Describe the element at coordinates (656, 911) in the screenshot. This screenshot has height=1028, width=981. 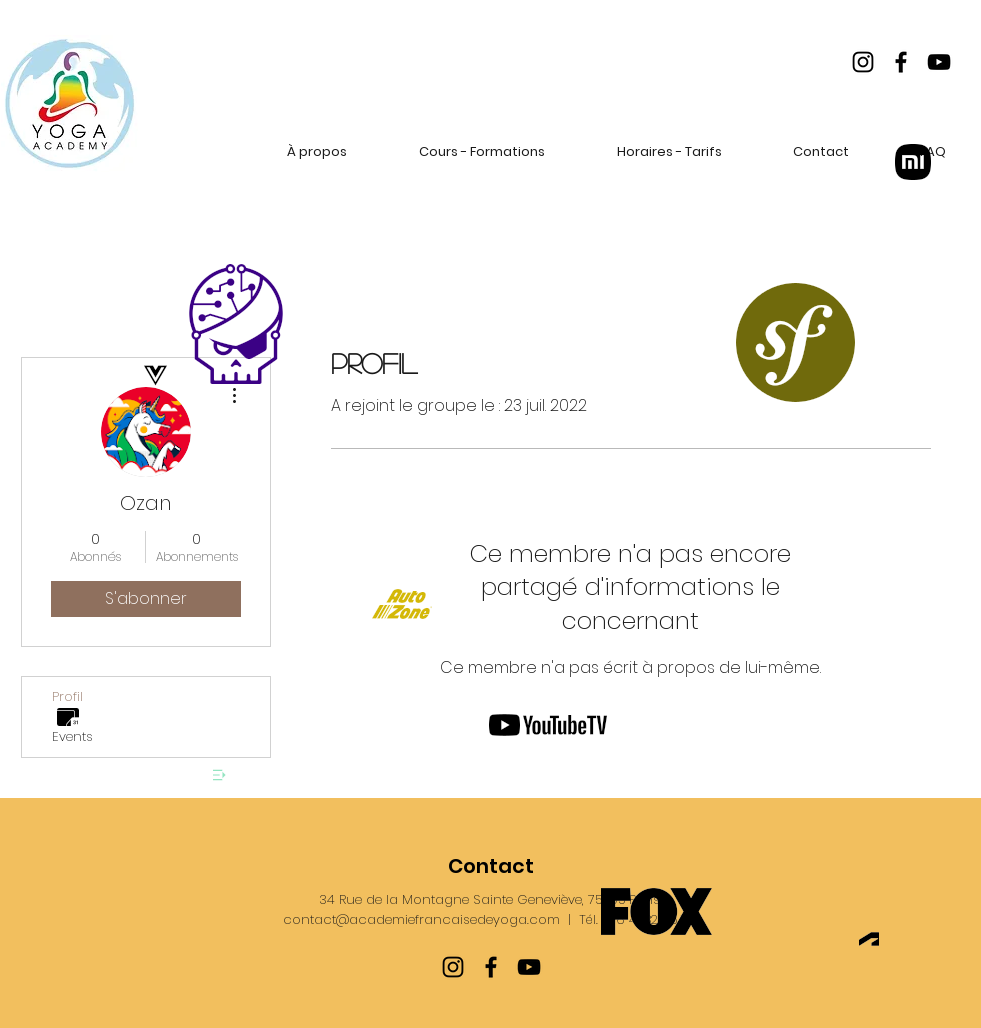
I see `fox broadcasting company logo` at that location.